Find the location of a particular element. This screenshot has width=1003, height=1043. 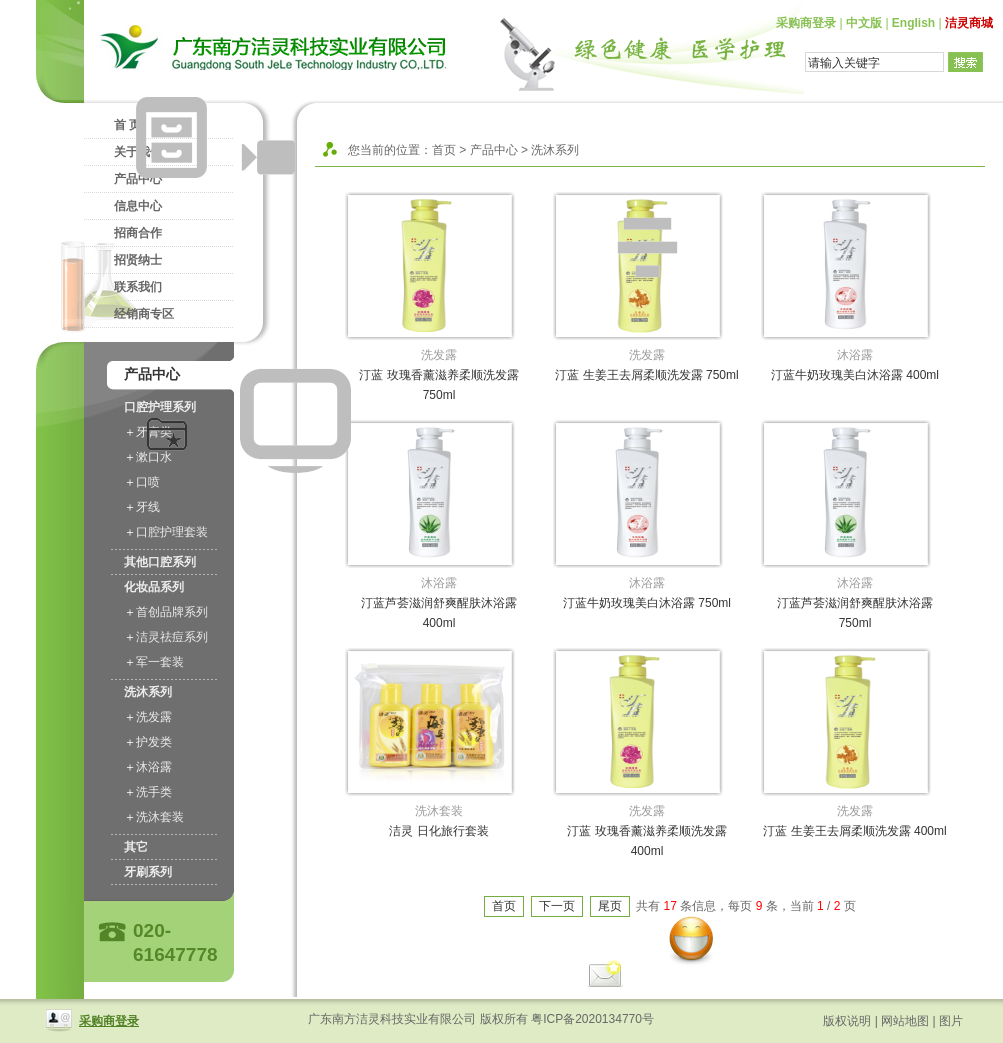

display or monitor settings is located at coordinates (295, 417).